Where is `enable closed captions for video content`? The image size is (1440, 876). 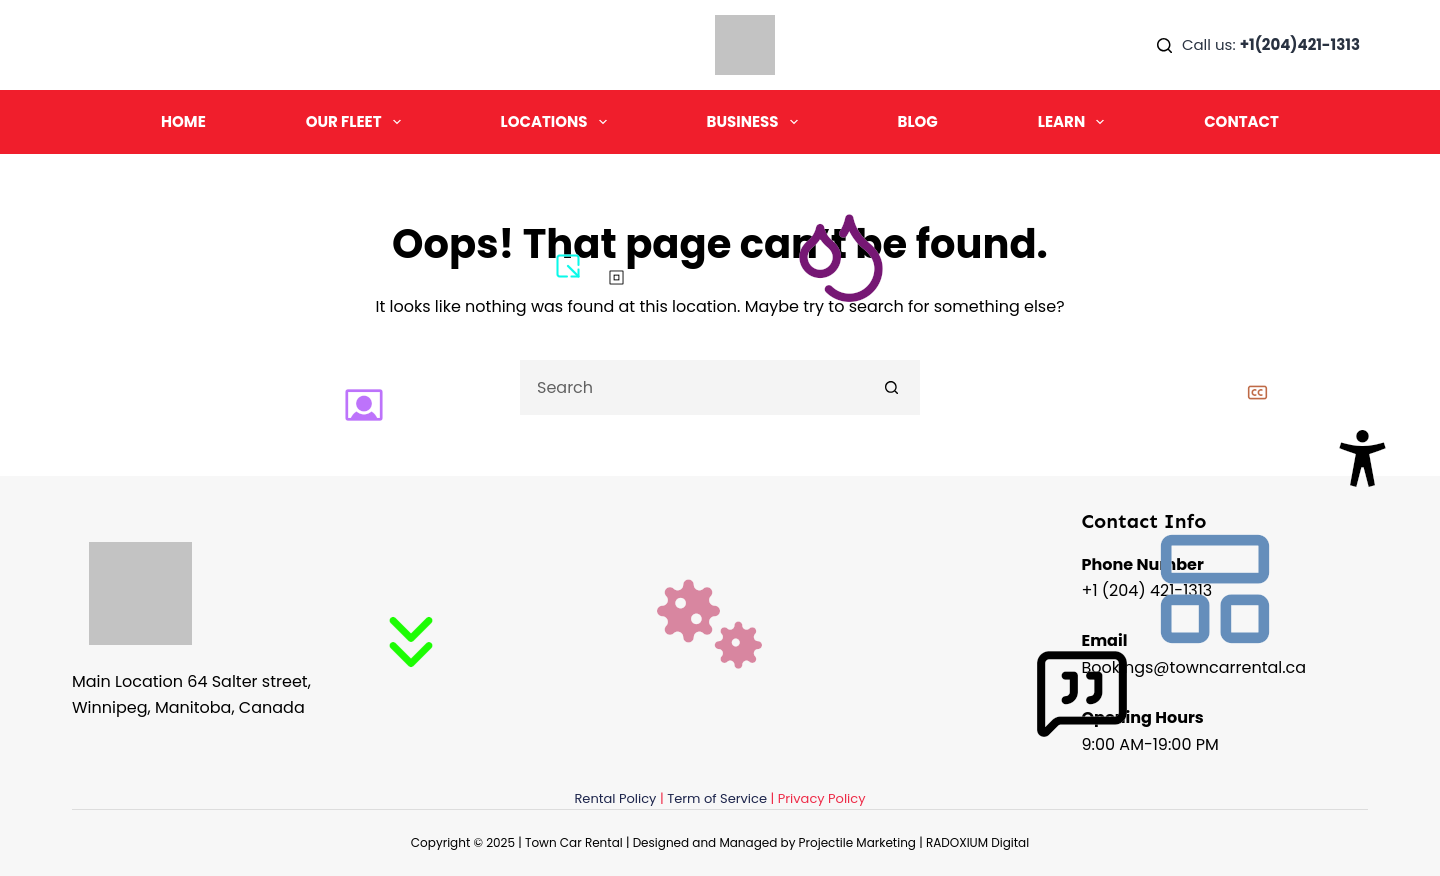
enable closed captions for video content is located at coordinates (1257, 392).